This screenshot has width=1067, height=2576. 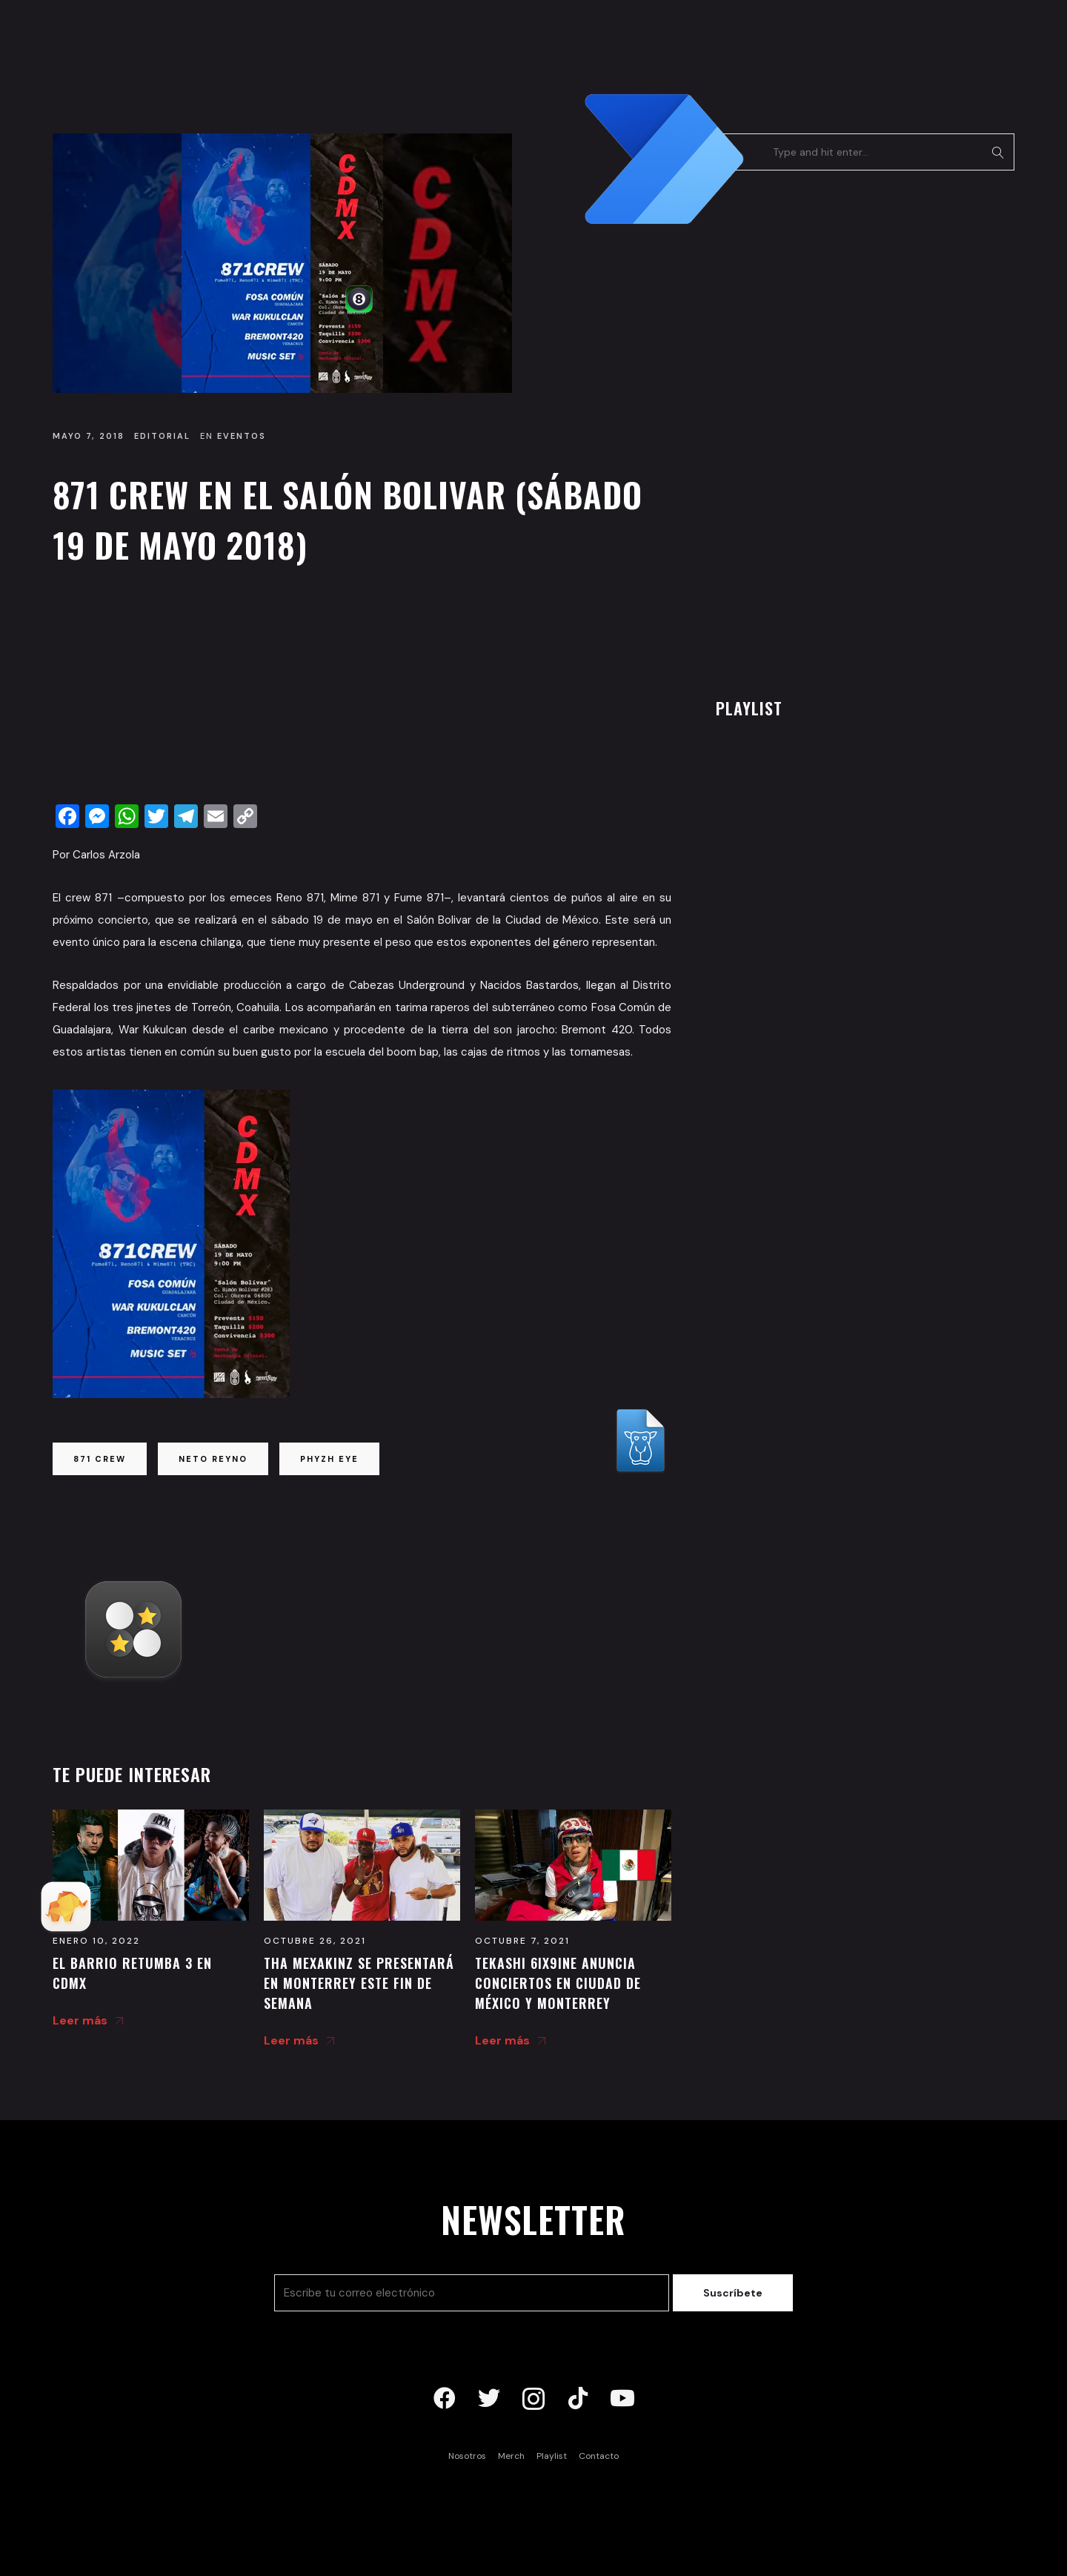 What do you see at coordinates (66, 1907) in the screenshot?
I see `open TablePlus database management app` at bounding box center [66, 1907].